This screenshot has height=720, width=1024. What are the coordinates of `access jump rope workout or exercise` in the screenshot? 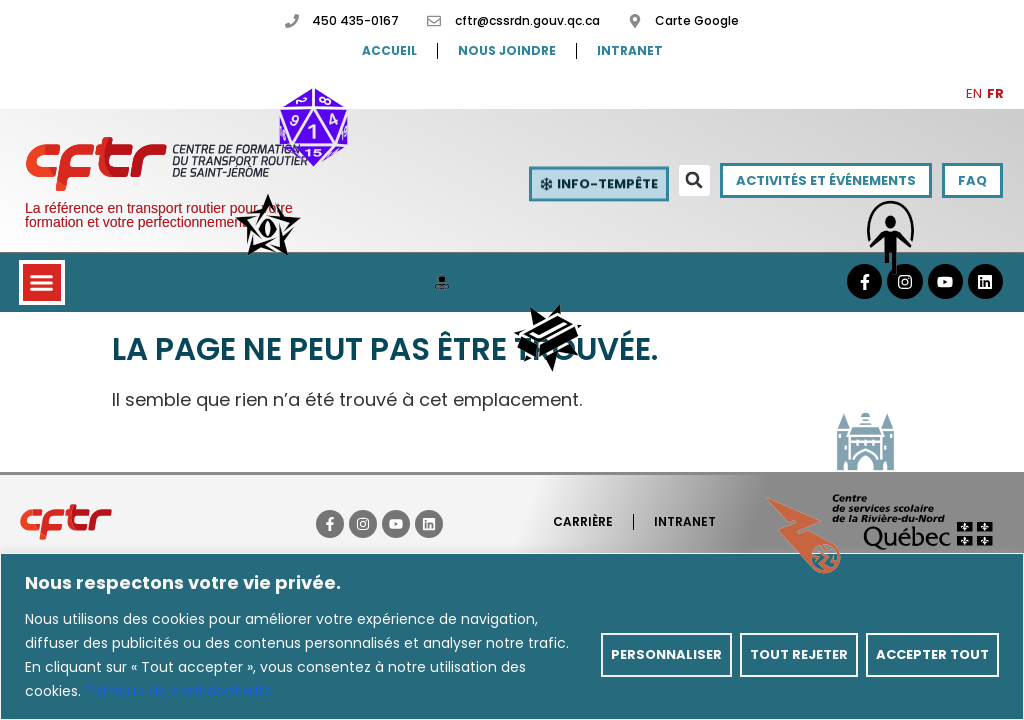 It's located at (890, 237).